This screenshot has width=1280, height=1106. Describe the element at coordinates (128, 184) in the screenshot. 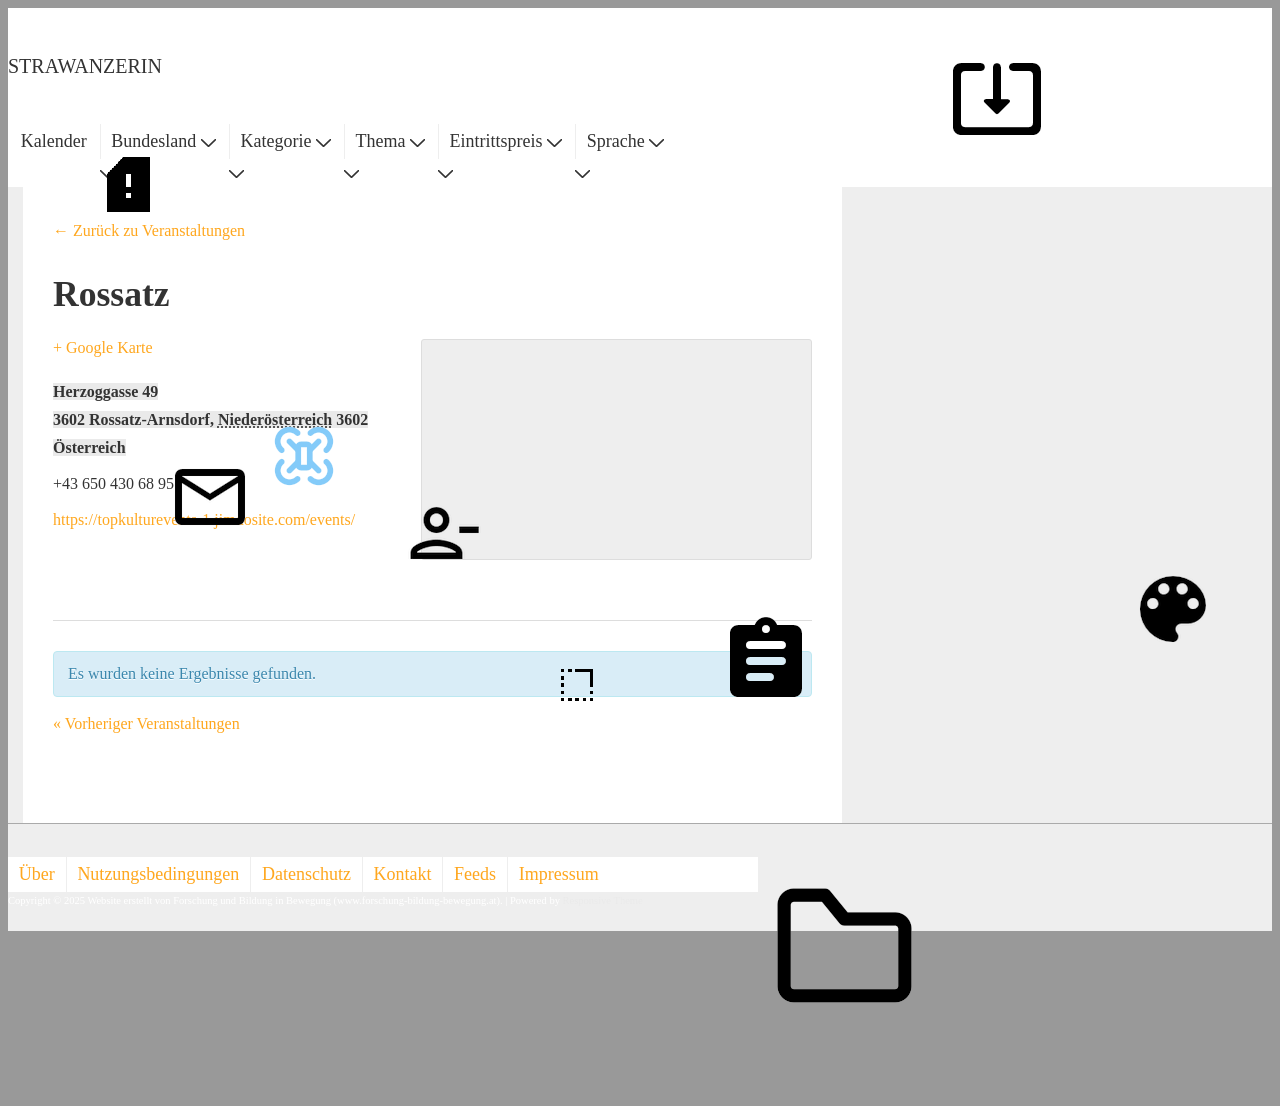

I see `sd card error or storage issue detected` at that location.